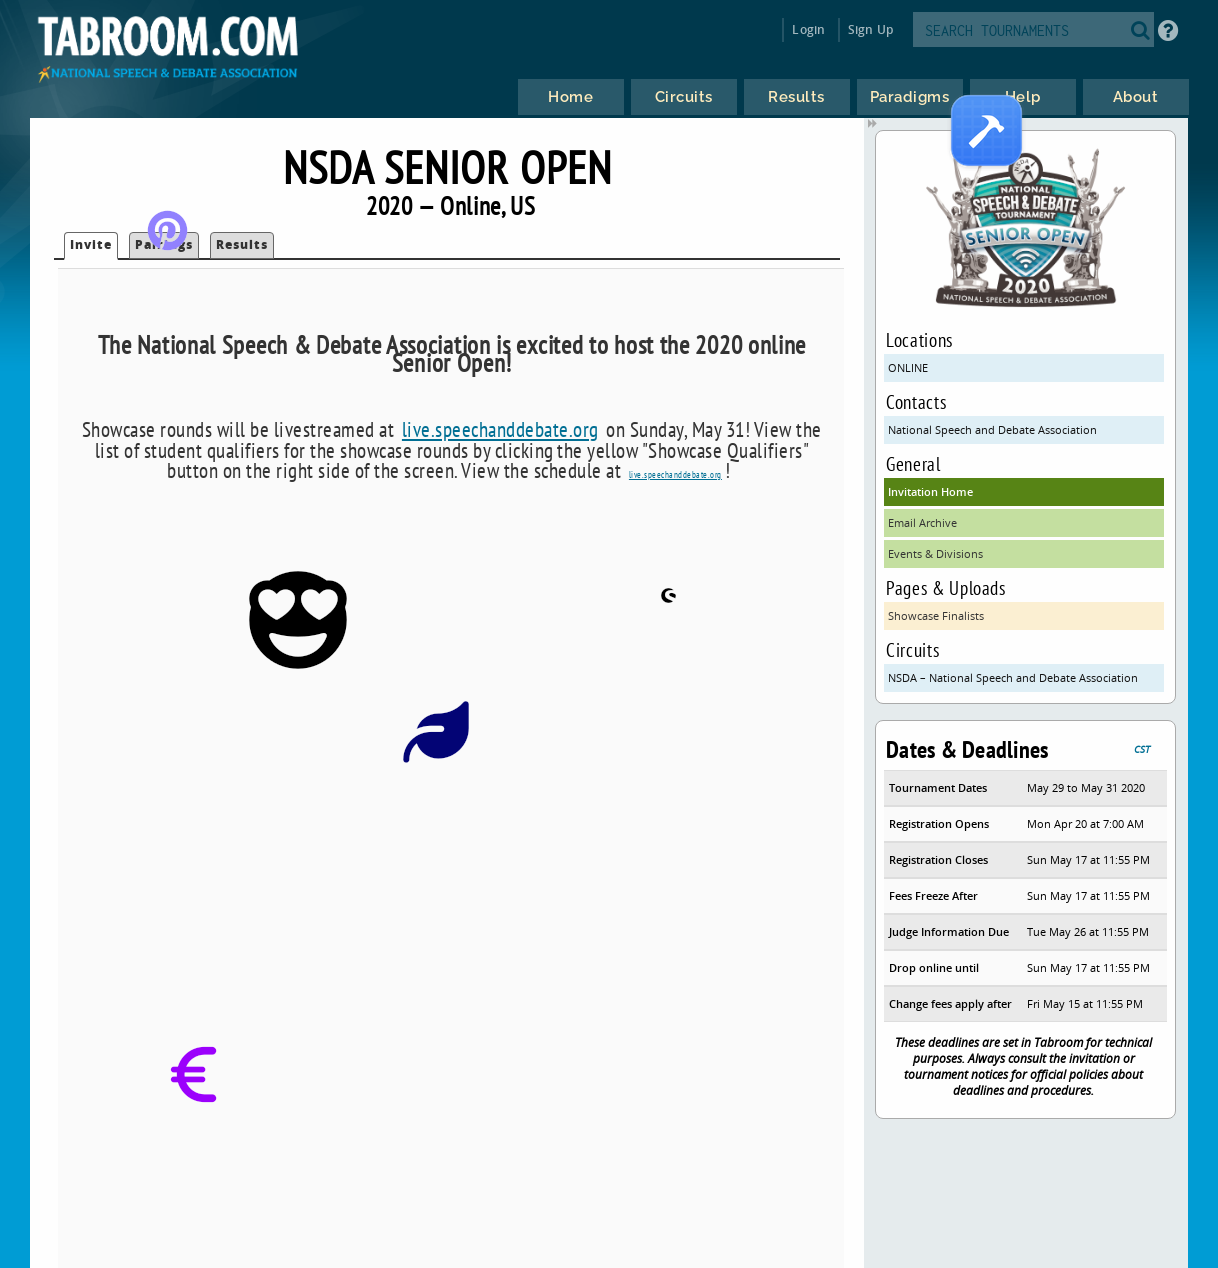 The image size is (1218, 1268). What do you see at coordinates (668, 595) in the screenshot?
I see `shopware e-commerce platform logo` at bounding box center [668, 595].